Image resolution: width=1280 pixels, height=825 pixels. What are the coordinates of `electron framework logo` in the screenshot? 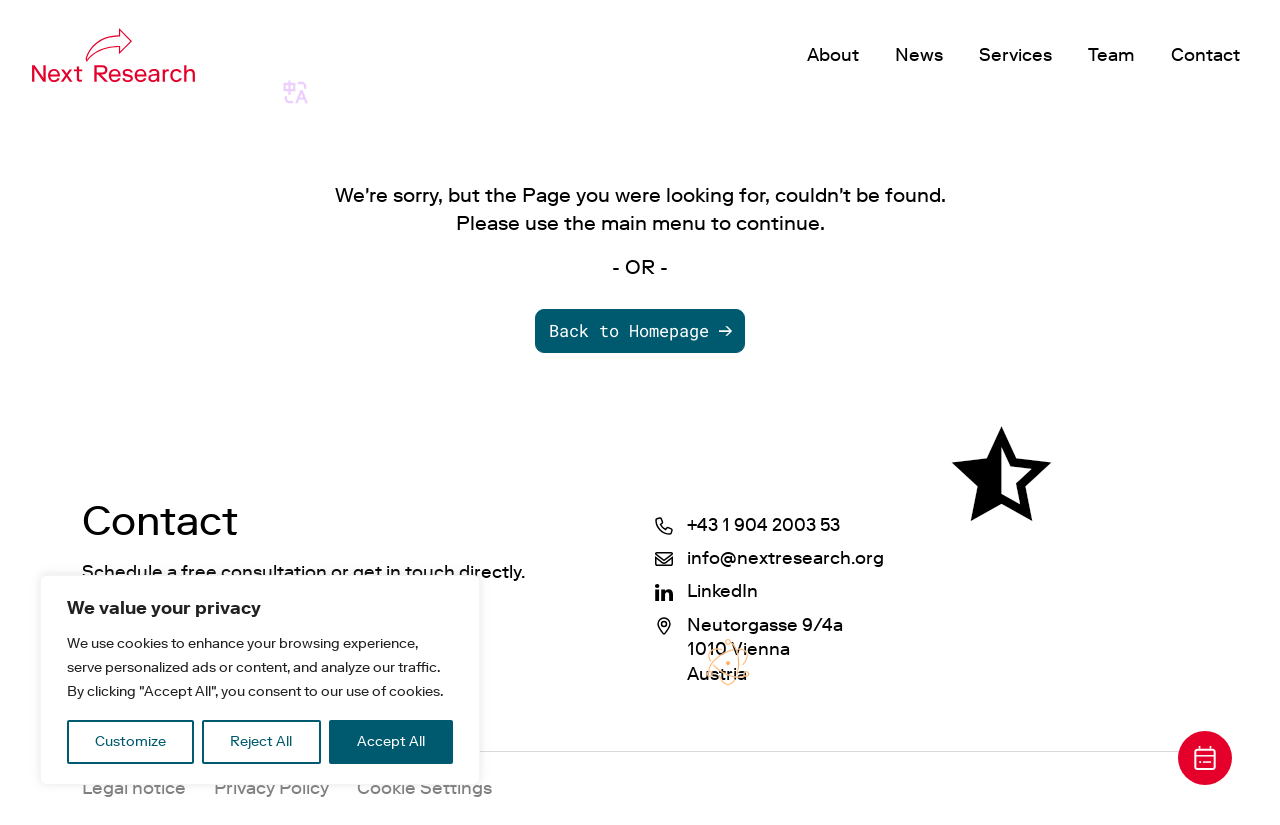 It's located at (728, 662).